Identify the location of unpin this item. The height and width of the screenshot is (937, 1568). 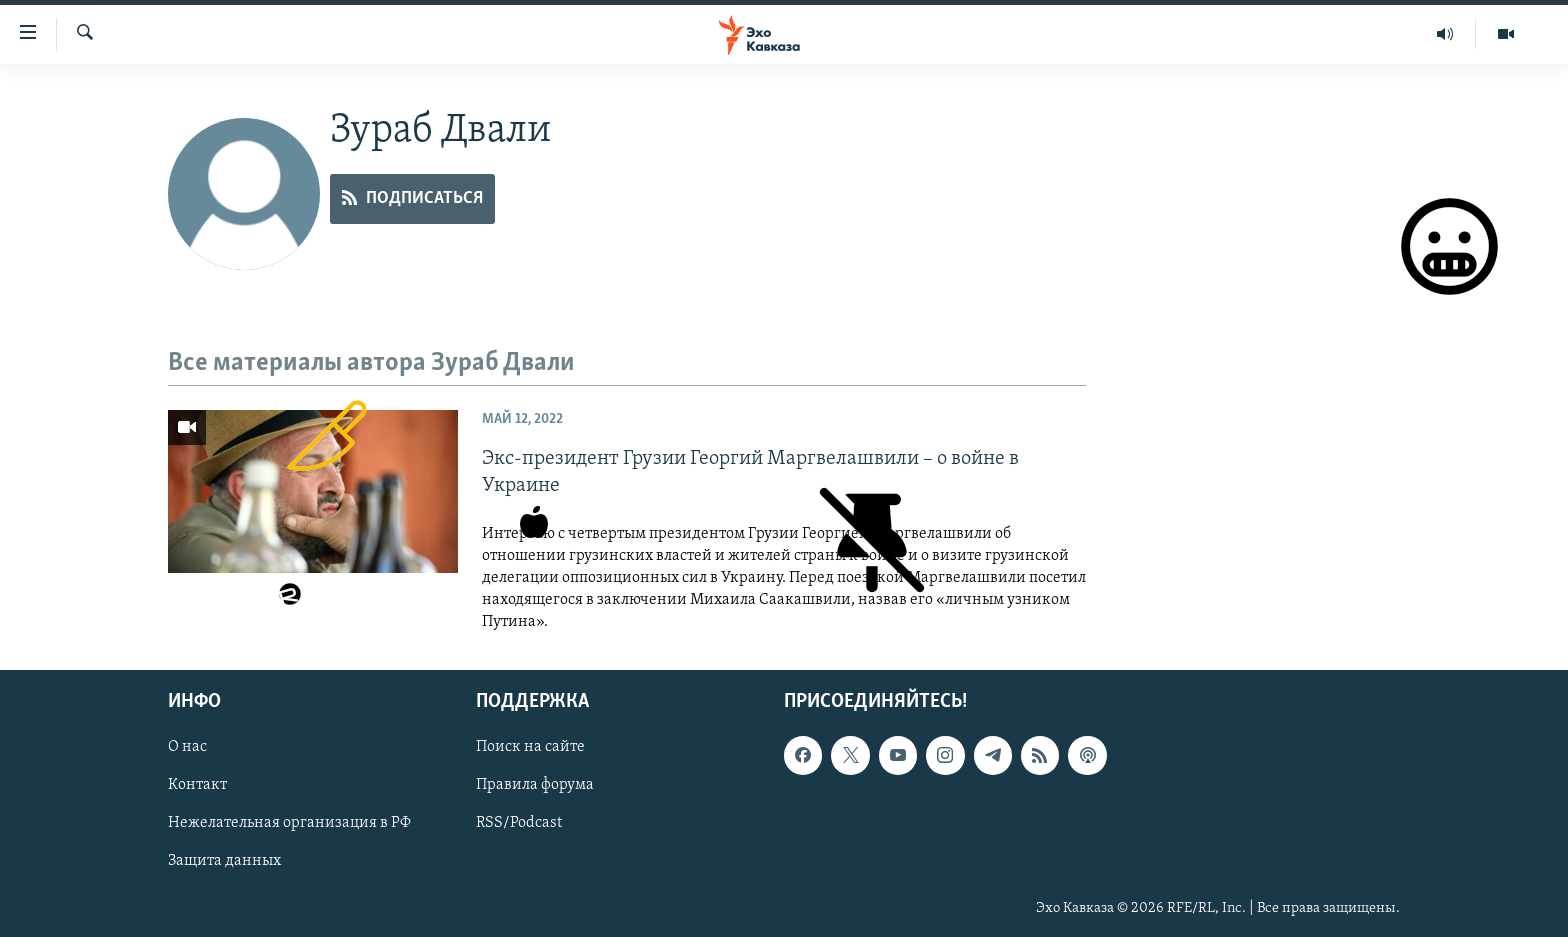
(872, 540).